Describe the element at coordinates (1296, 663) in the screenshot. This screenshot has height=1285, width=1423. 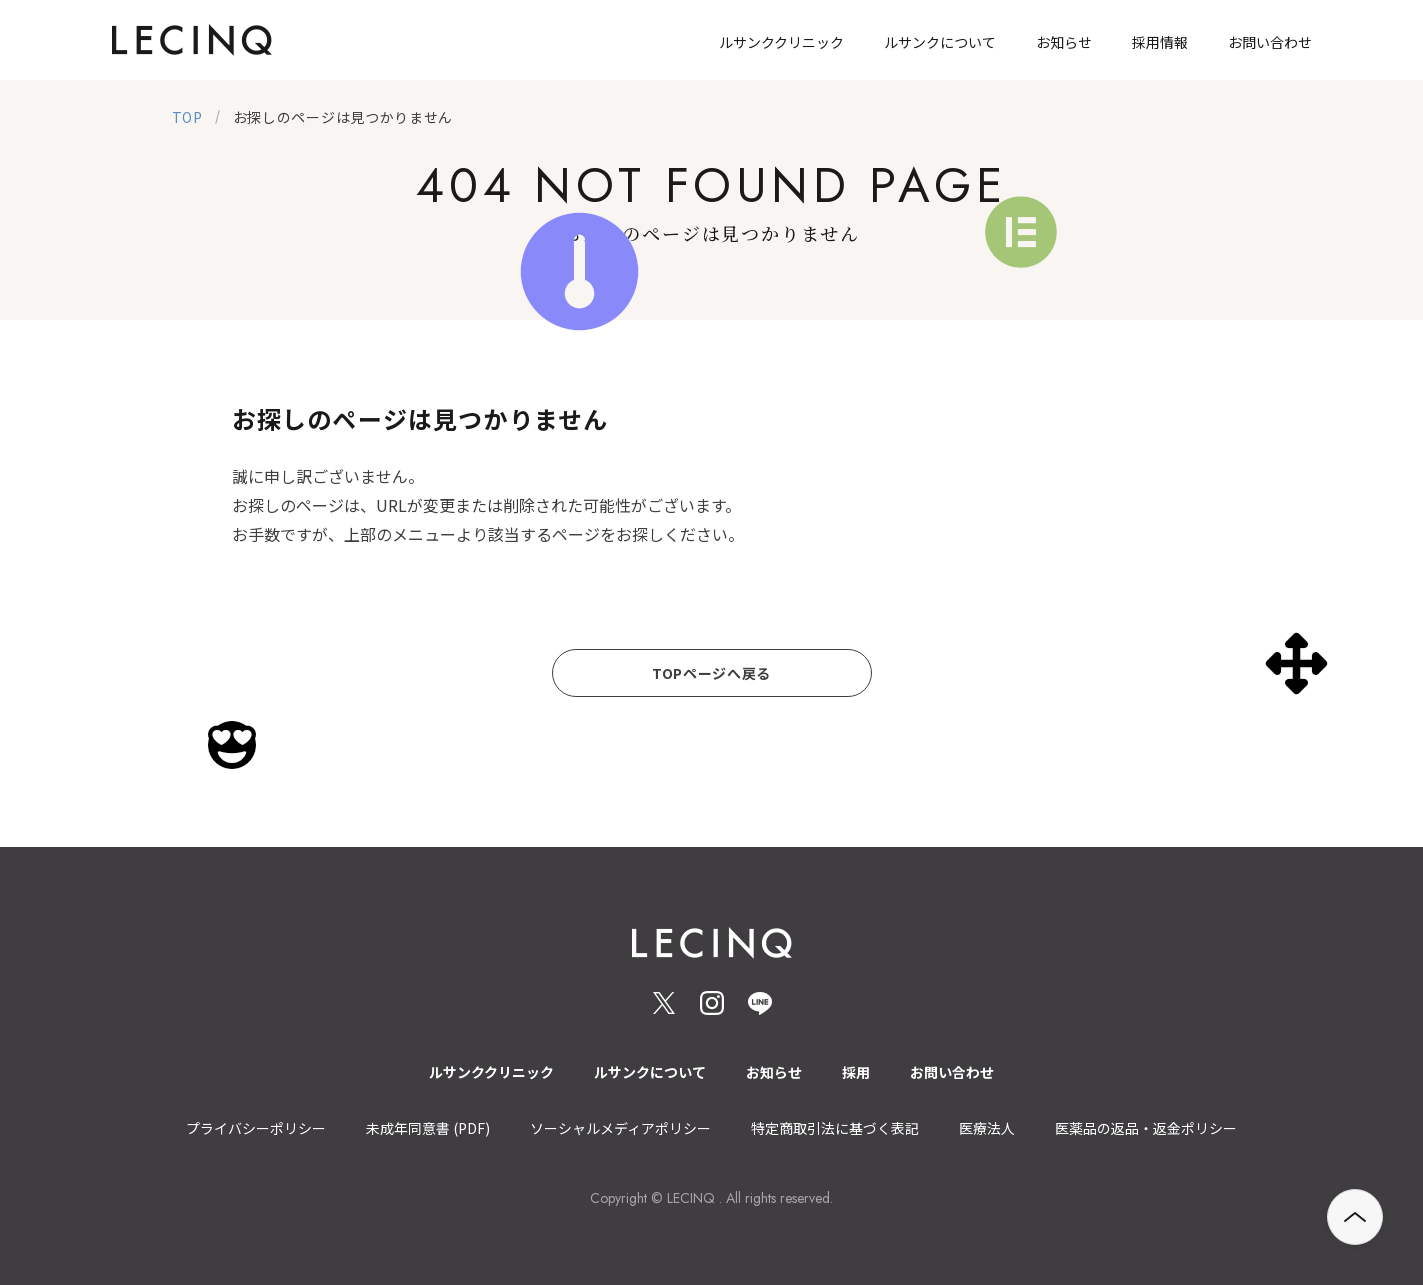
I see `move or drag an element freely` at that location.